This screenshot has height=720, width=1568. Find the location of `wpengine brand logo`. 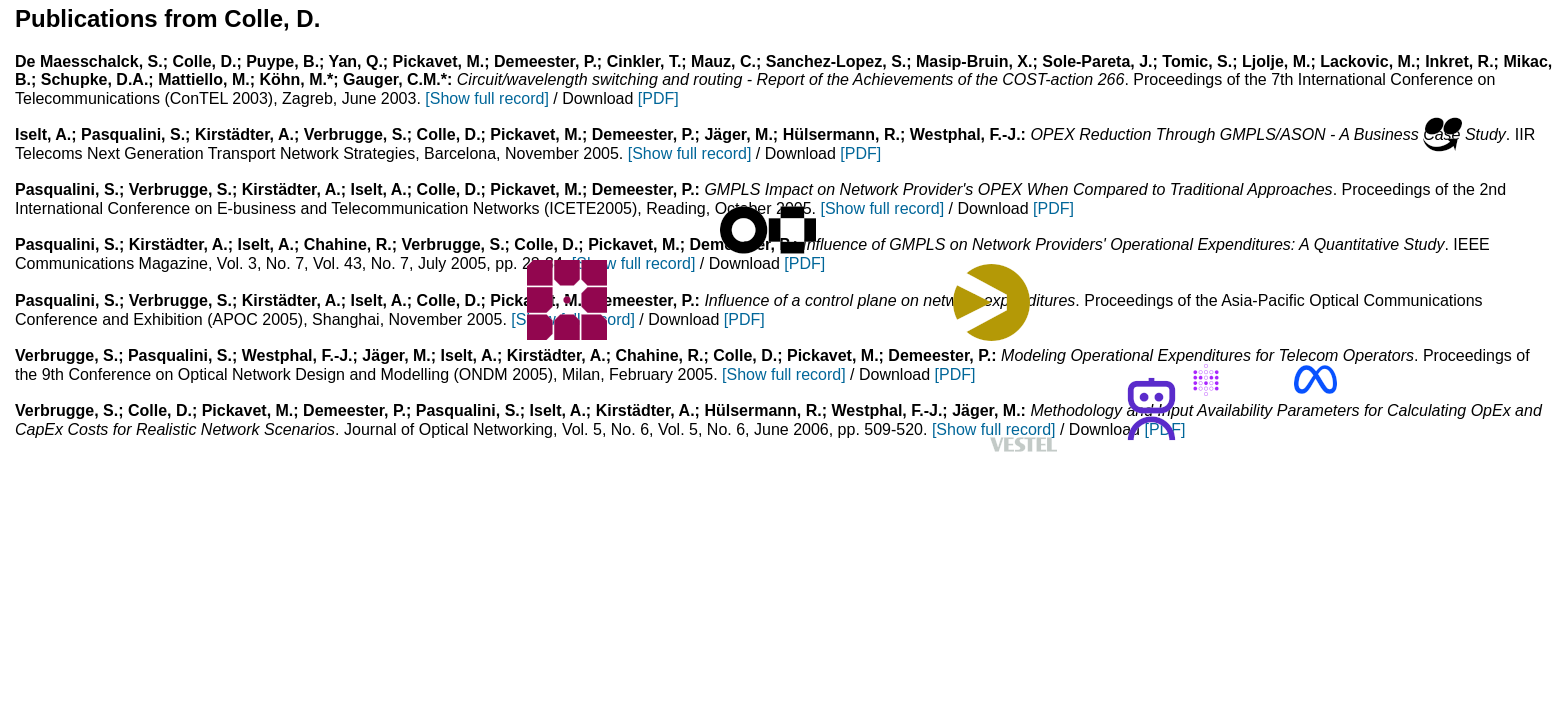

wpengine brand logo is located at coordinates (567, 300).